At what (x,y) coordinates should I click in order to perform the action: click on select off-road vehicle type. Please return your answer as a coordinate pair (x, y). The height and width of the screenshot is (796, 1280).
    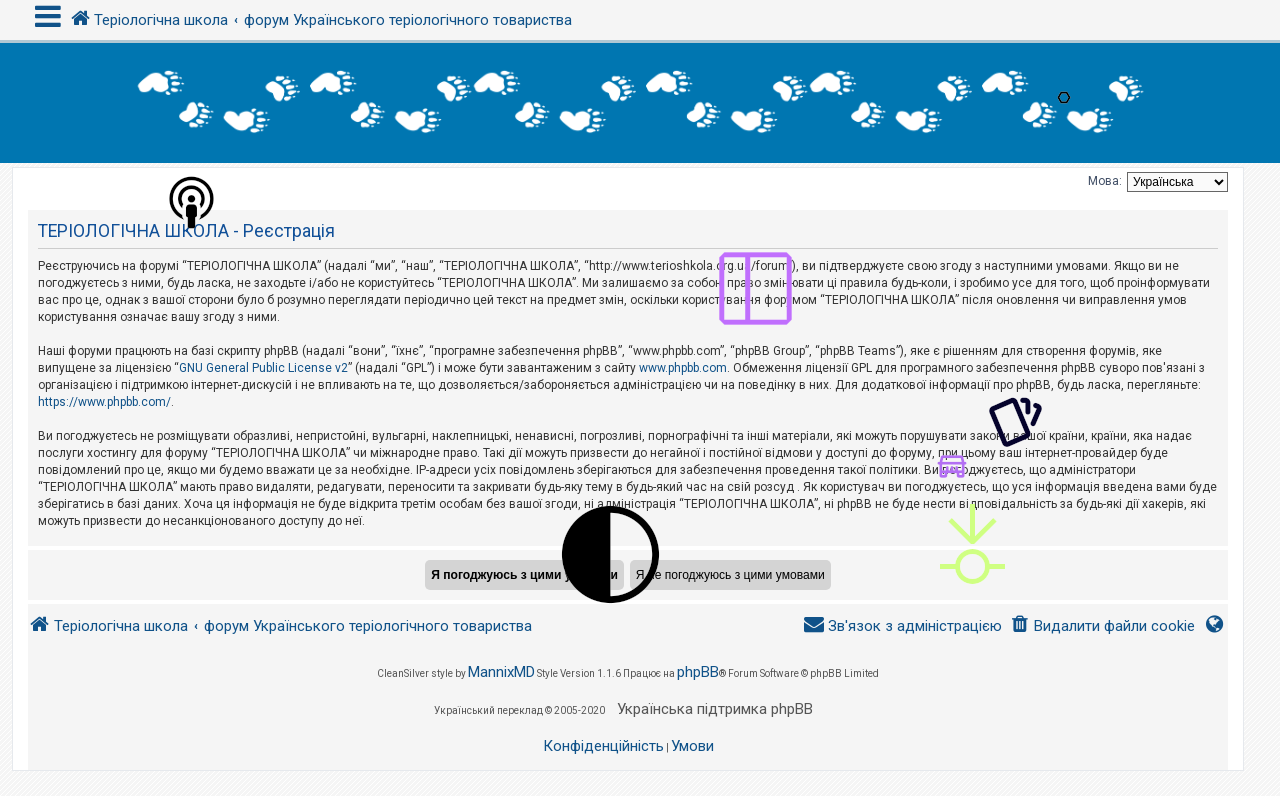
    Looking at the image, I should click on (952, 467).